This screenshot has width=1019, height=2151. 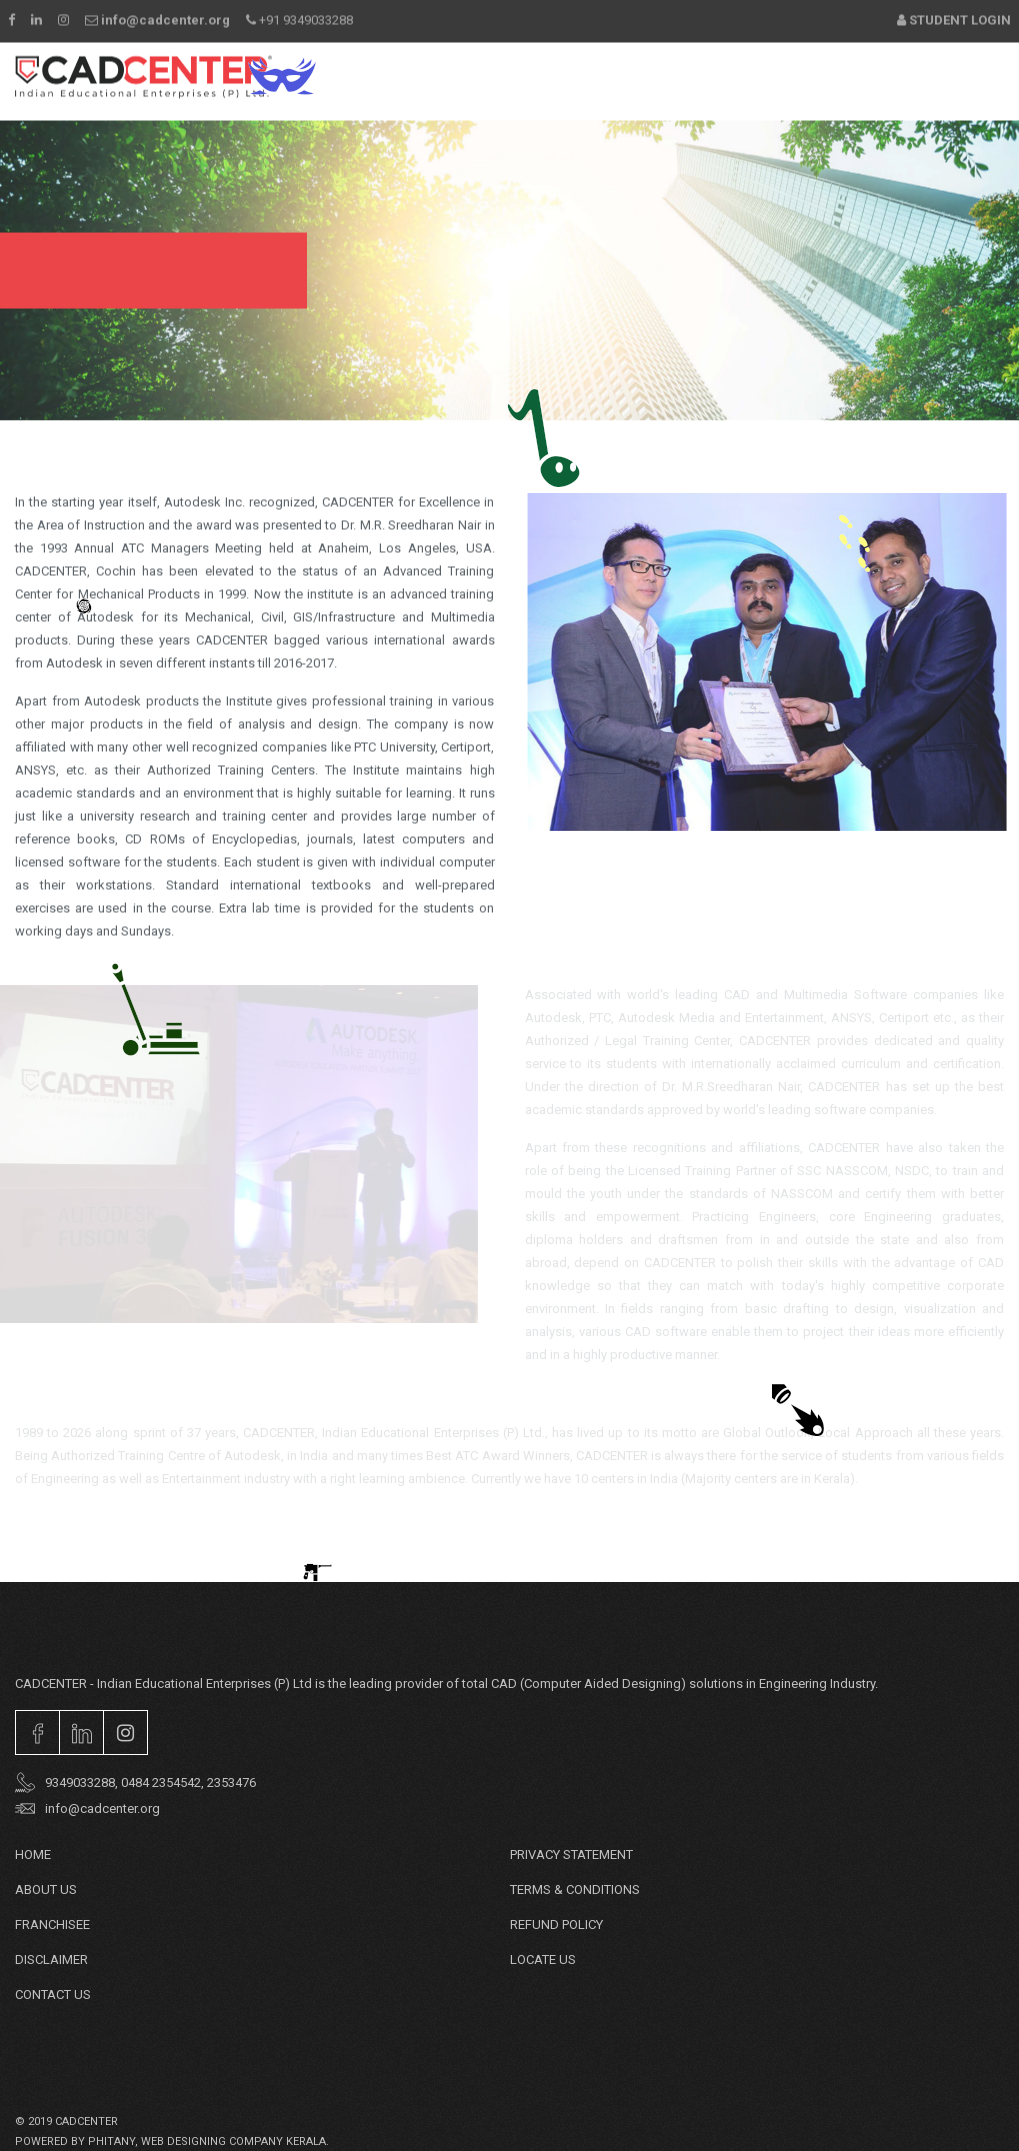 What do you see at coordinates (84, 606) in the screenshot?
I see `activate typhoon or wind-based ability` at bounding box center [84, 606].